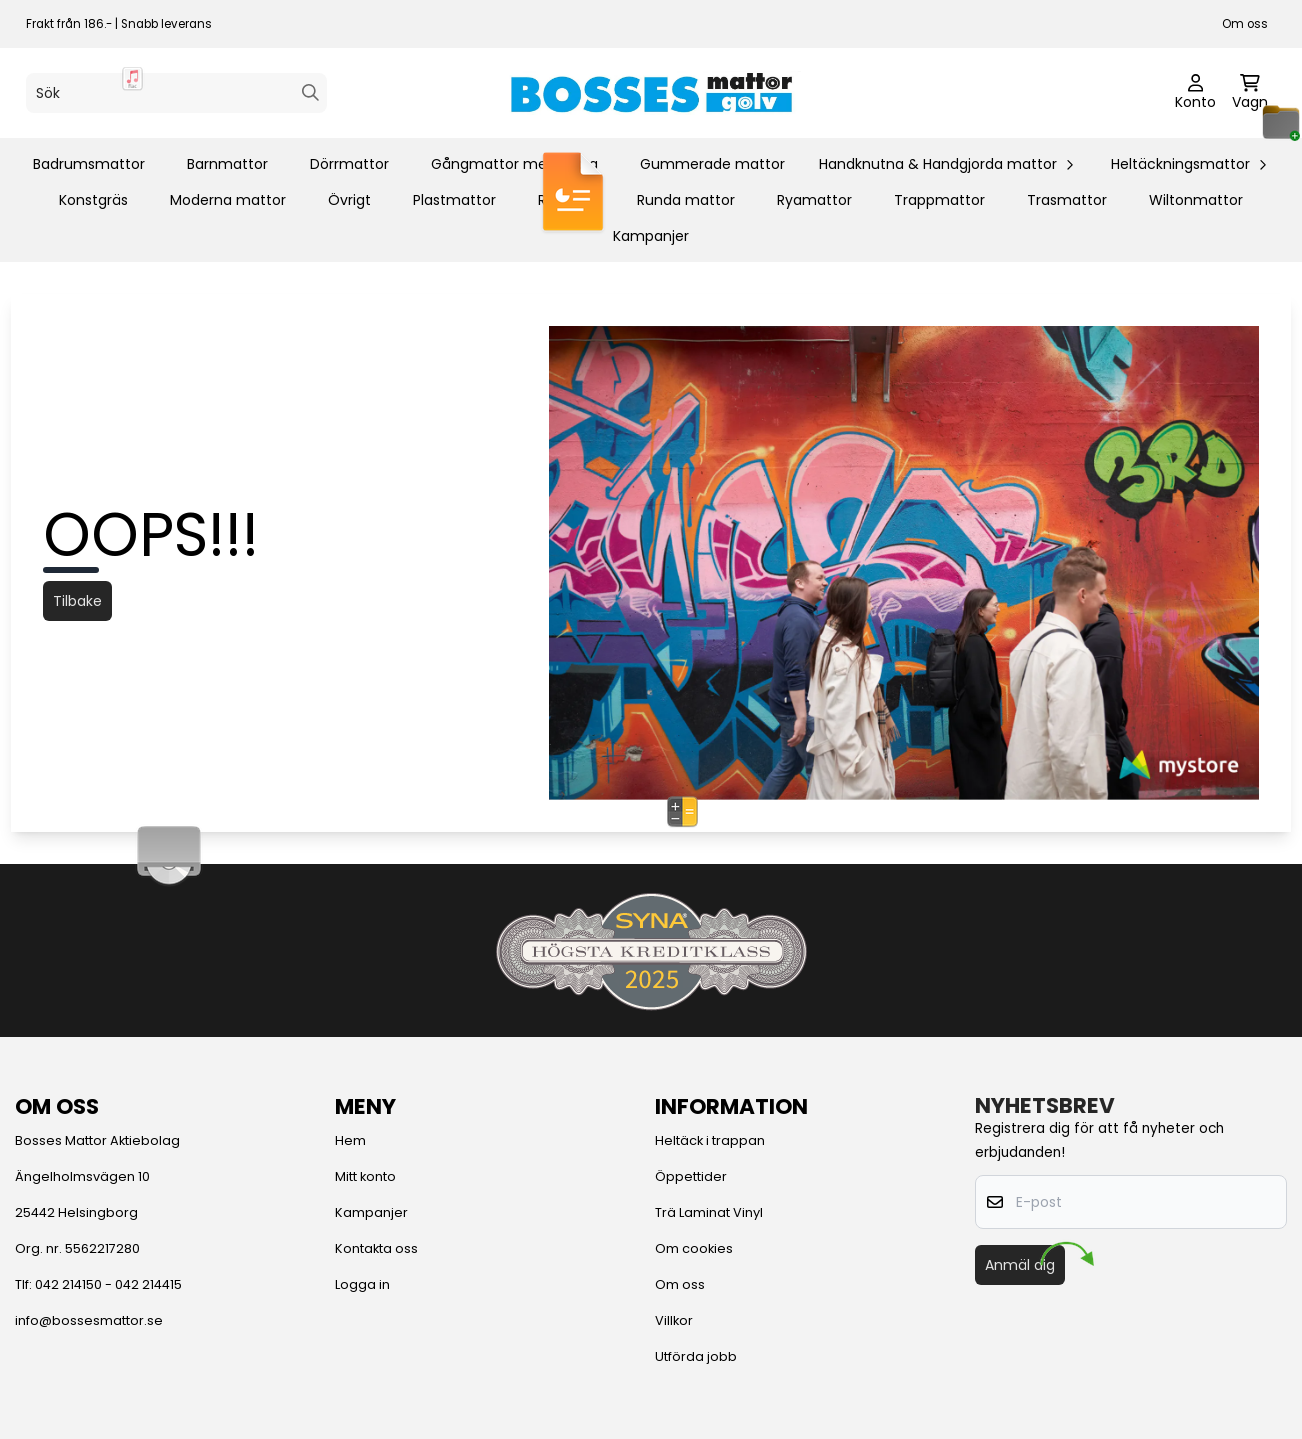 The width and height of the screenshot is (1302, 1439). Describe the element at coordinates (1281, 122) in the screenshot. I see `create a new folder` at that location.